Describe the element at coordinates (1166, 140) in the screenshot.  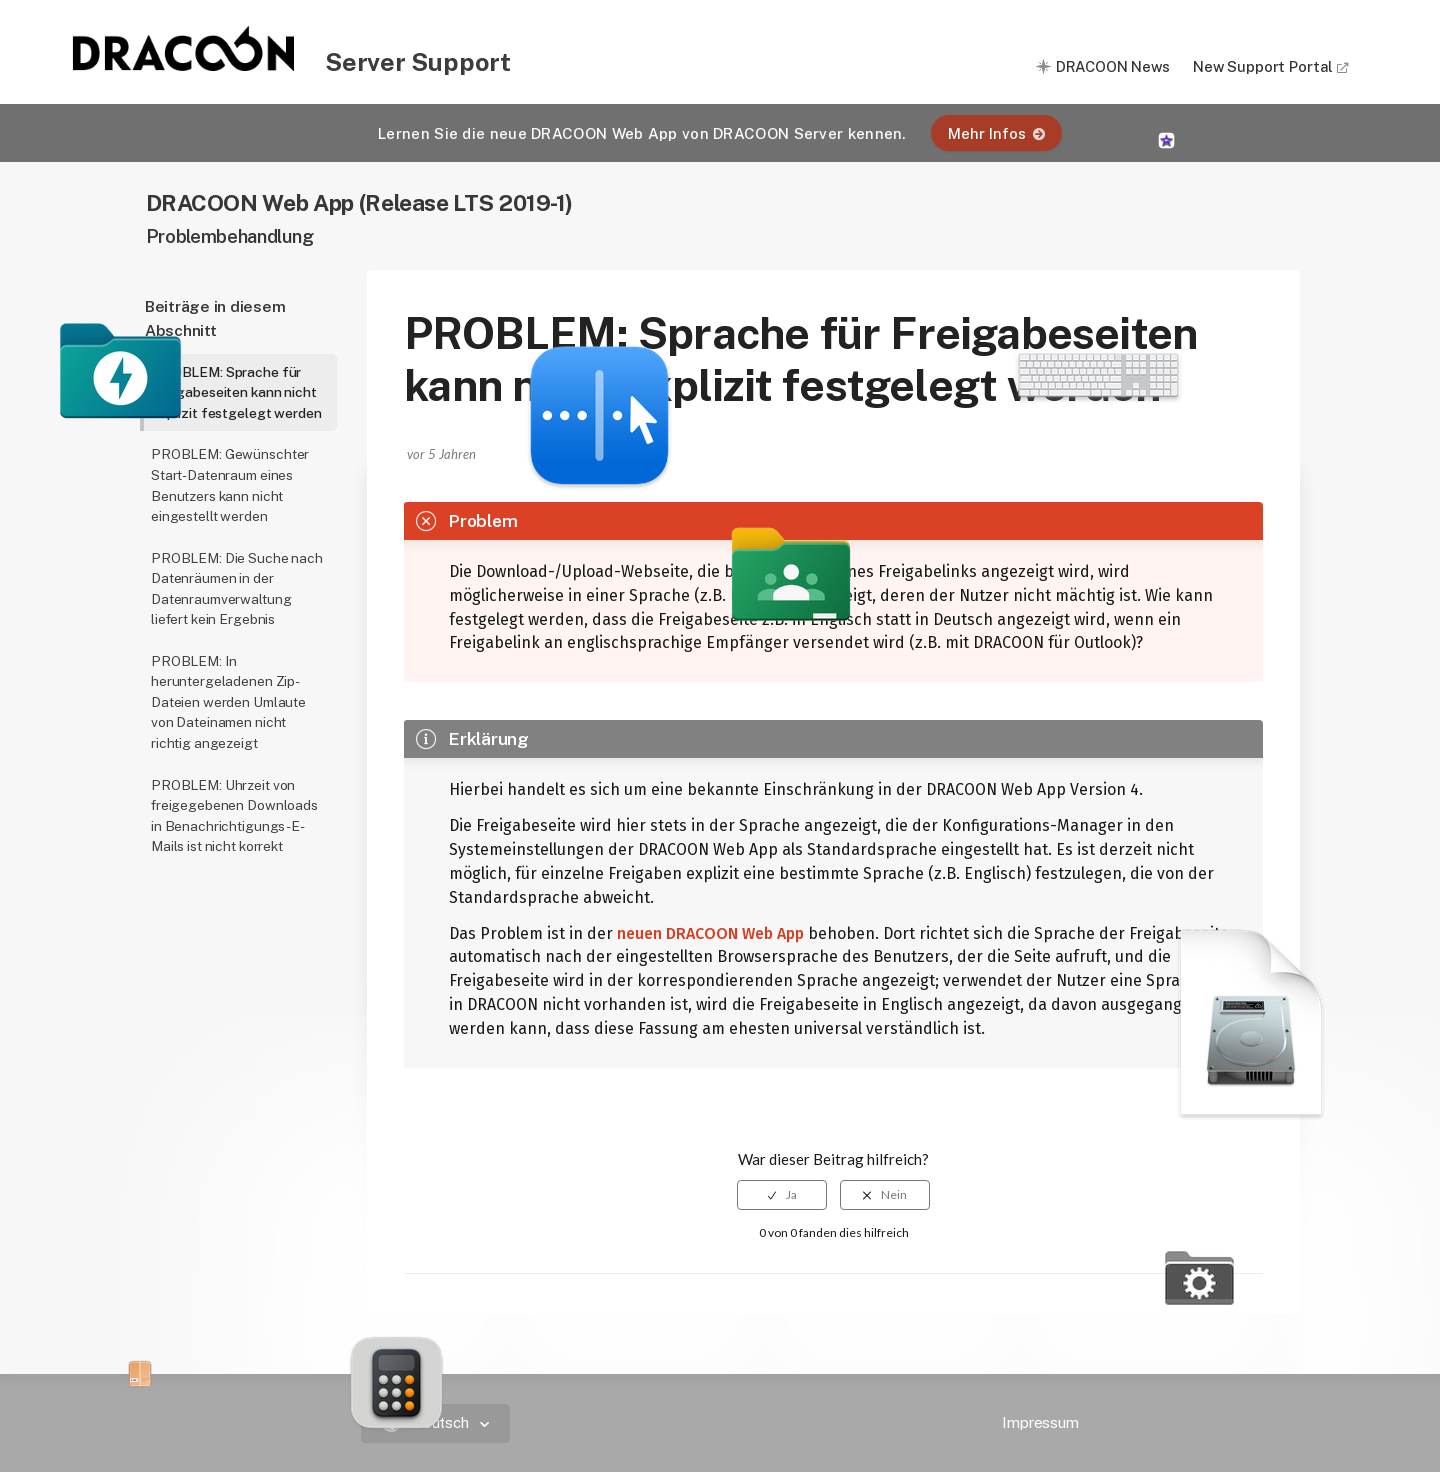
I see `open iMovie video editing application` at that location.